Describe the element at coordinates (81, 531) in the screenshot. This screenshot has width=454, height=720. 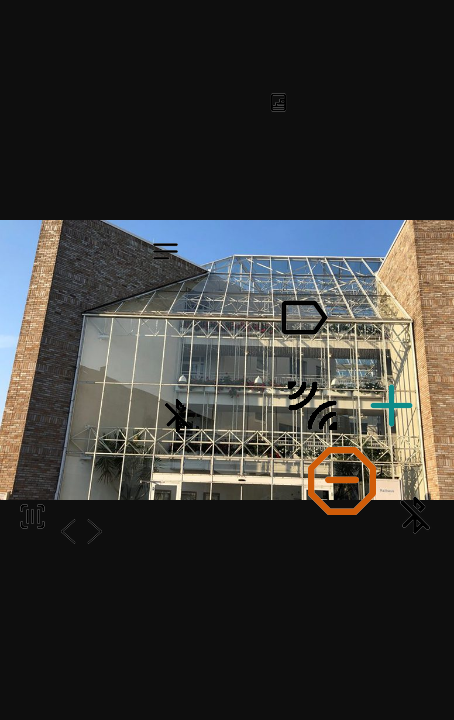
I see `view or edit source code` at that location.